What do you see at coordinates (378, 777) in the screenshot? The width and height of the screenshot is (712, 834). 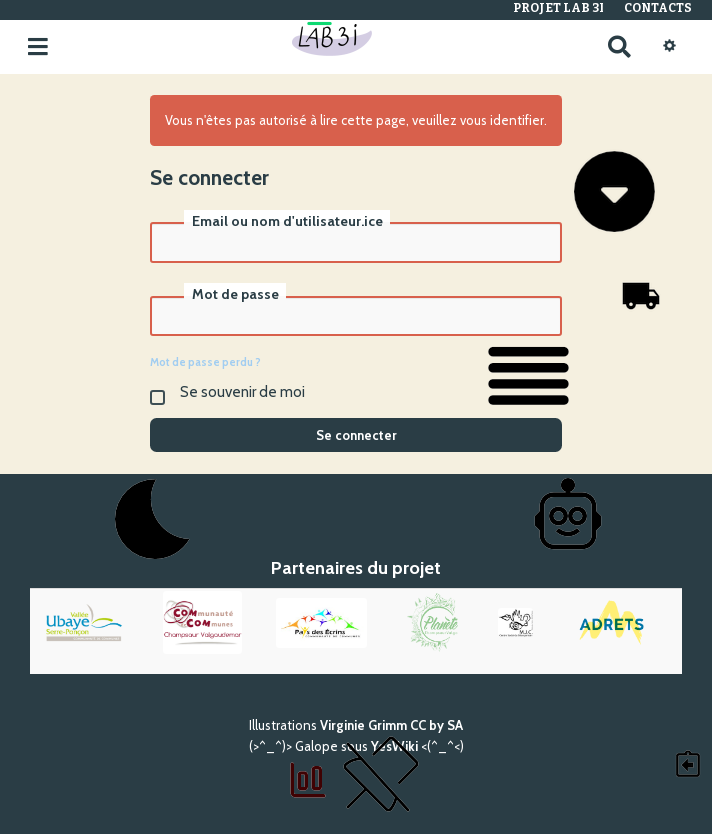 I see `unpin an item from its current location` at bounding box center [378, 777].